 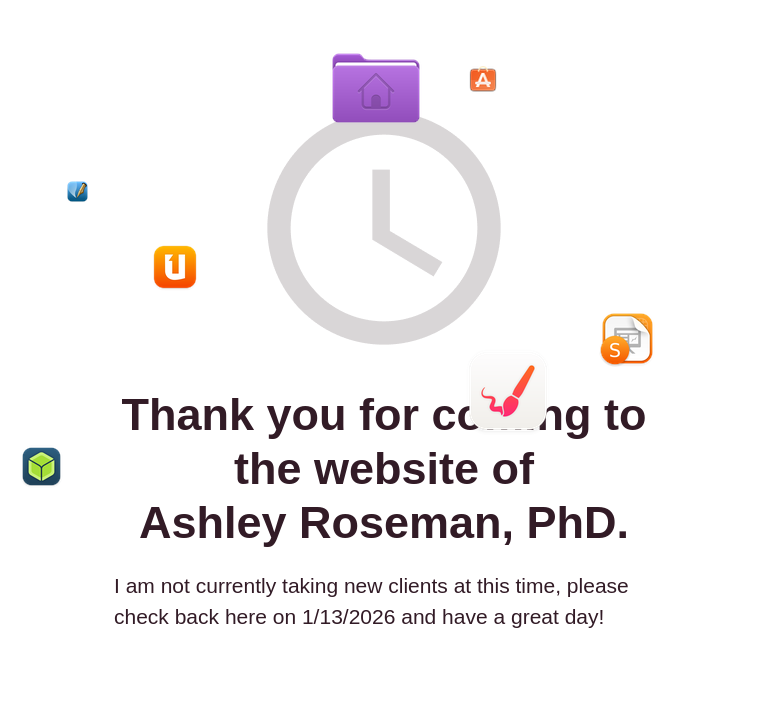 I want to click on open balenaEtcher to flash OS images to drives, so click(x=41, y=466).